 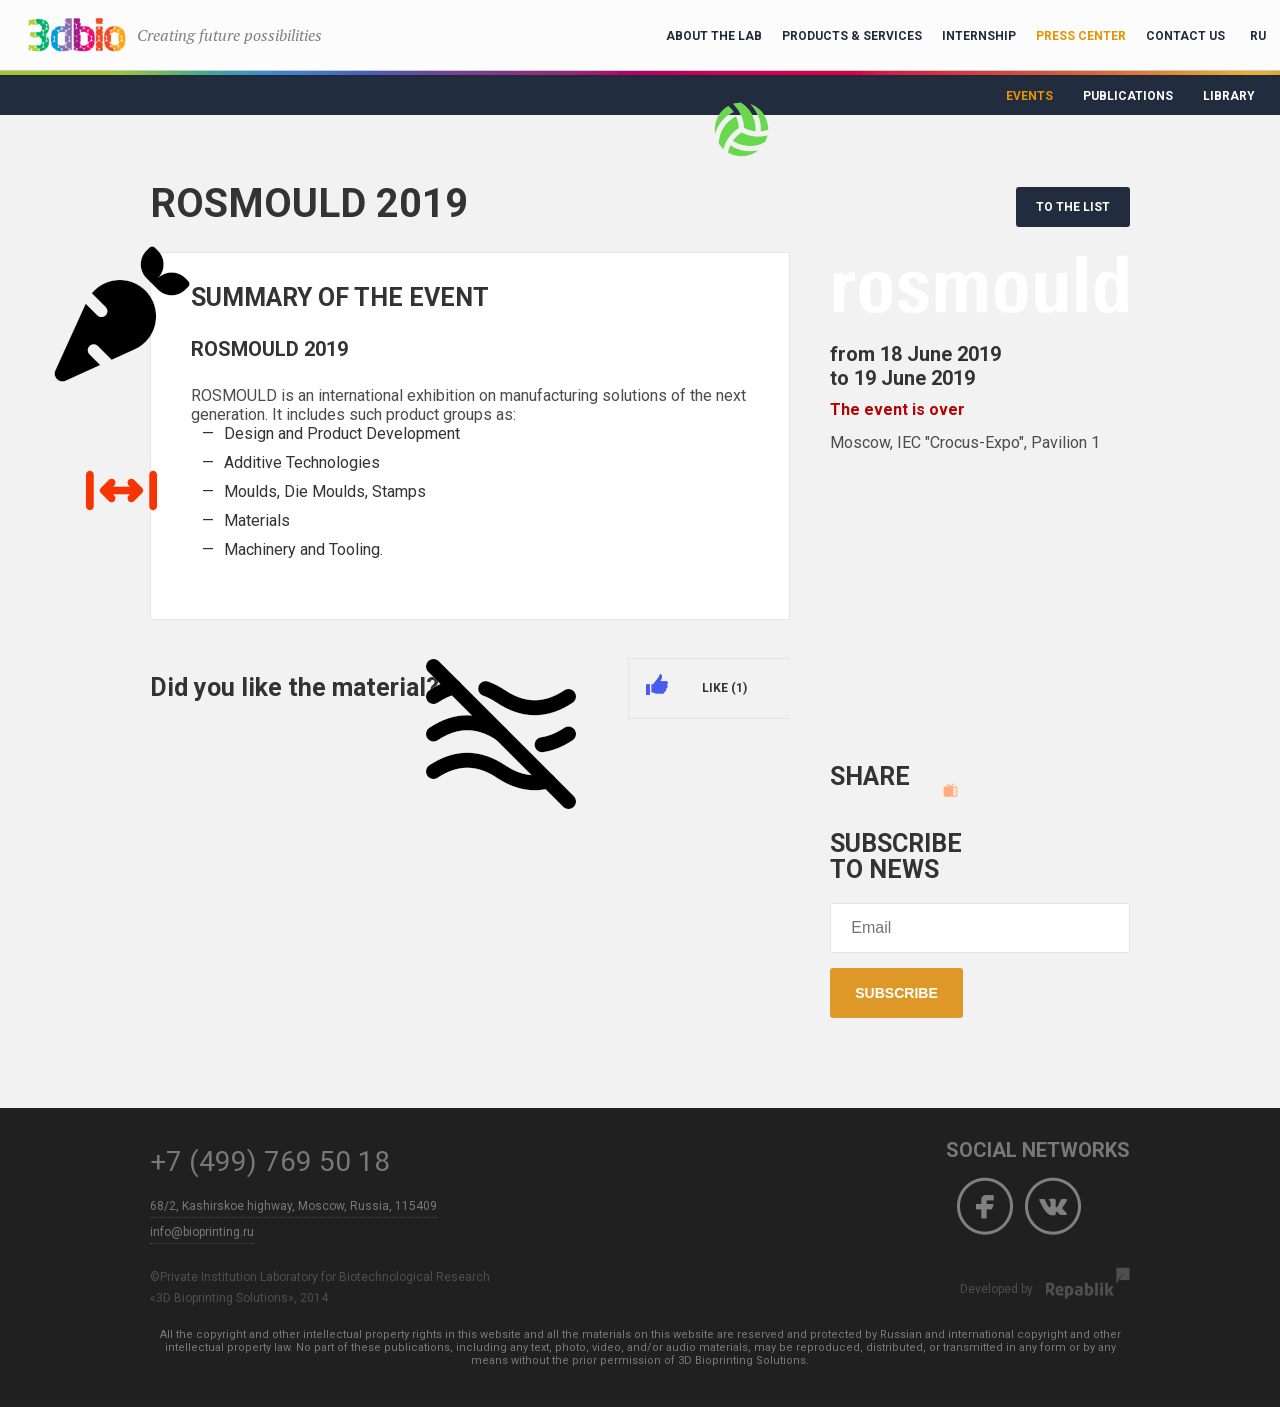 I want to click on adjust horizontal spacing or margins, so click(x=121, y=490).